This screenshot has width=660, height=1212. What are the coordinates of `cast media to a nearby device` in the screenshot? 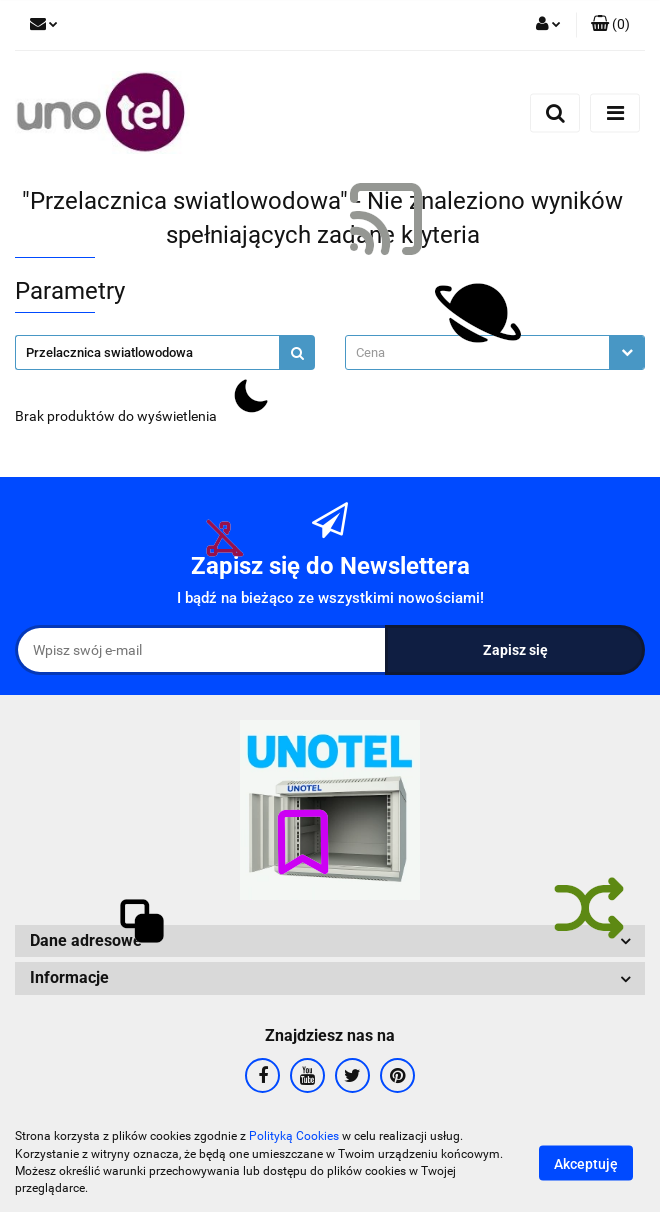 It's located at (386, 219).